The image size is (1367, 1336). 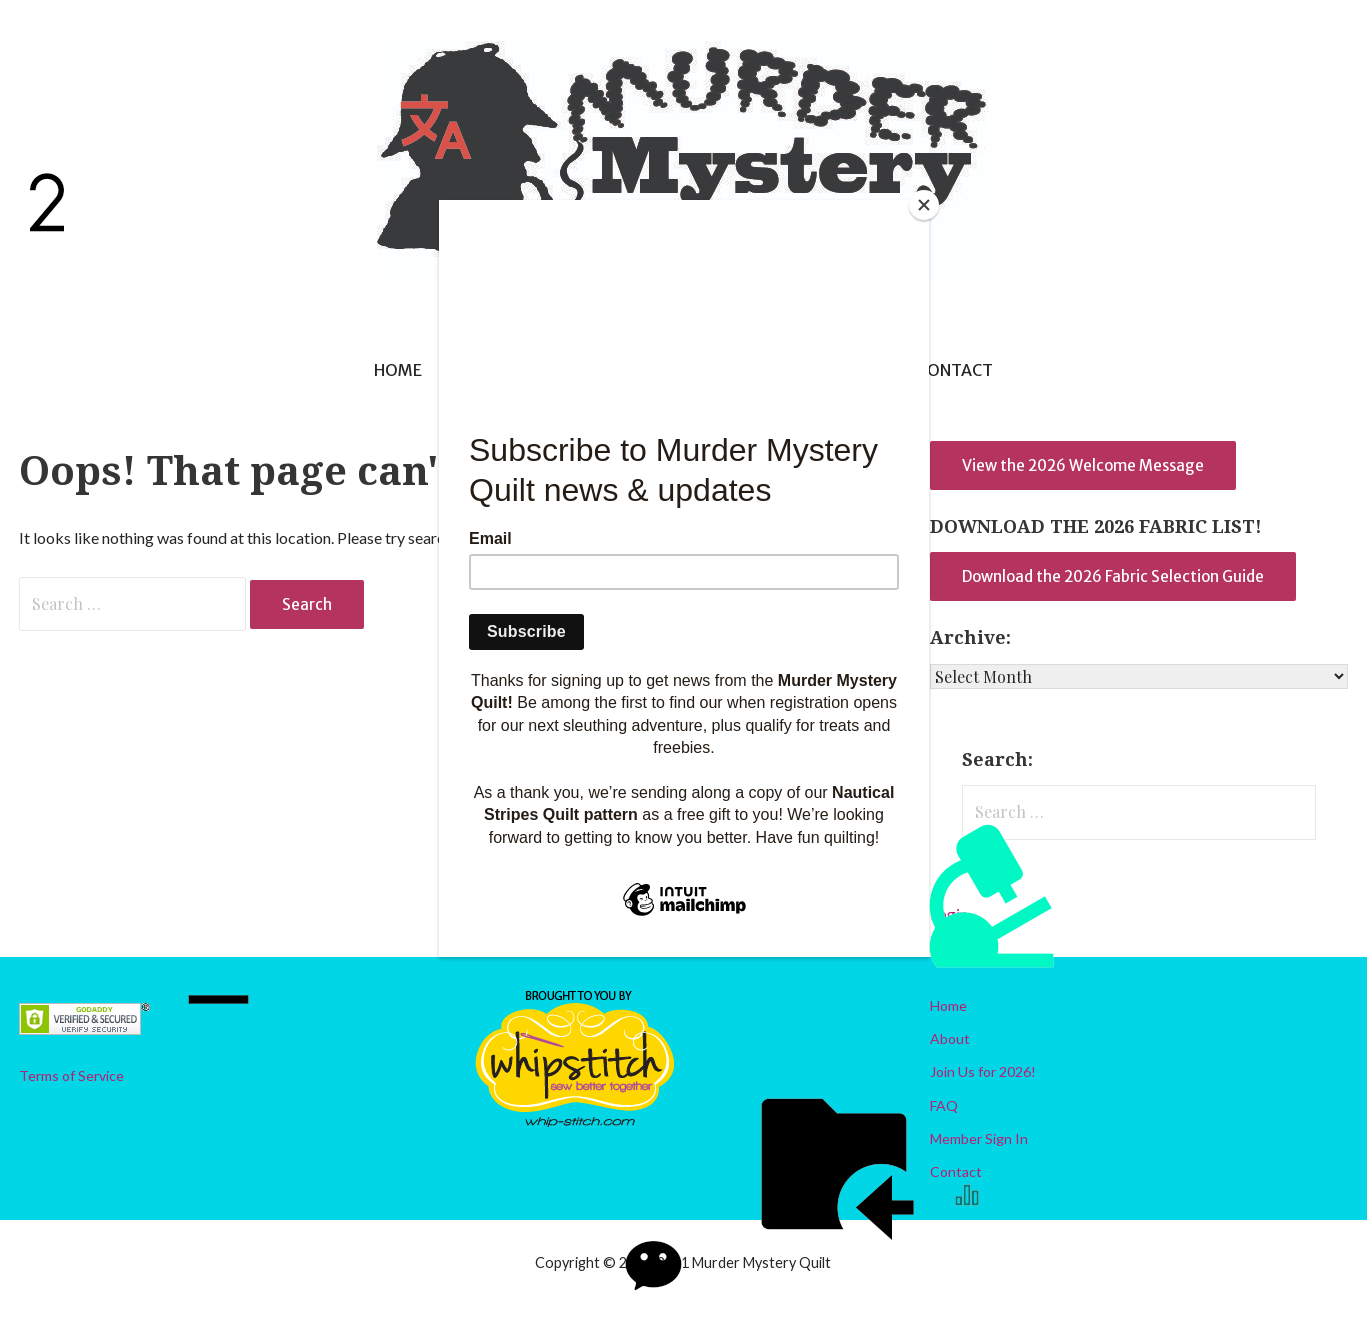 I want to click on access laboratory or research features, so click(x=991, y=898).